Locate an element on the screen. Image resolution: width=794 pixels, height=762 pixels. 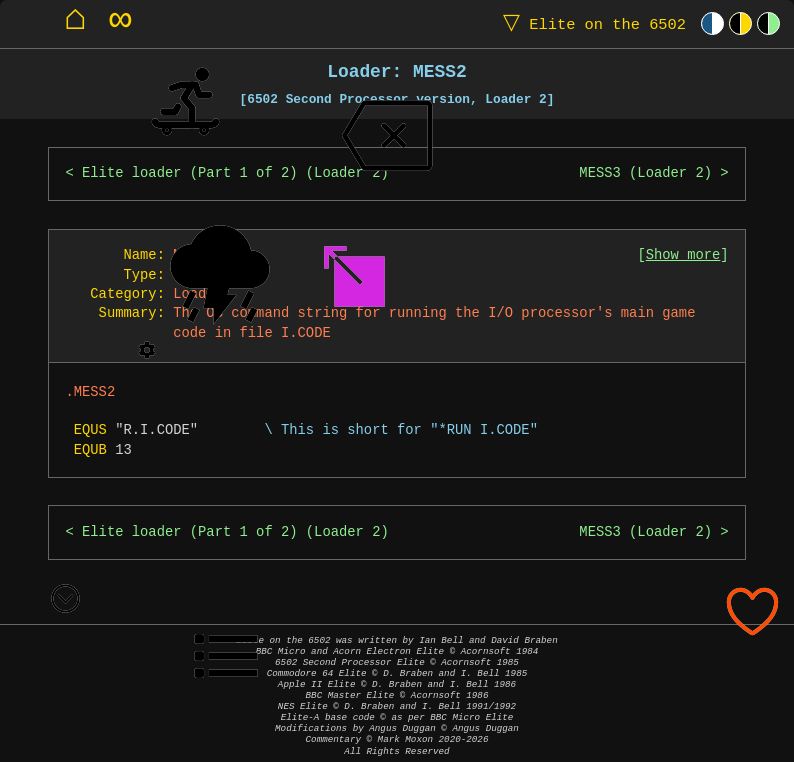
indicates thunderstorm weather conditions is located at coordinates (220, 275).